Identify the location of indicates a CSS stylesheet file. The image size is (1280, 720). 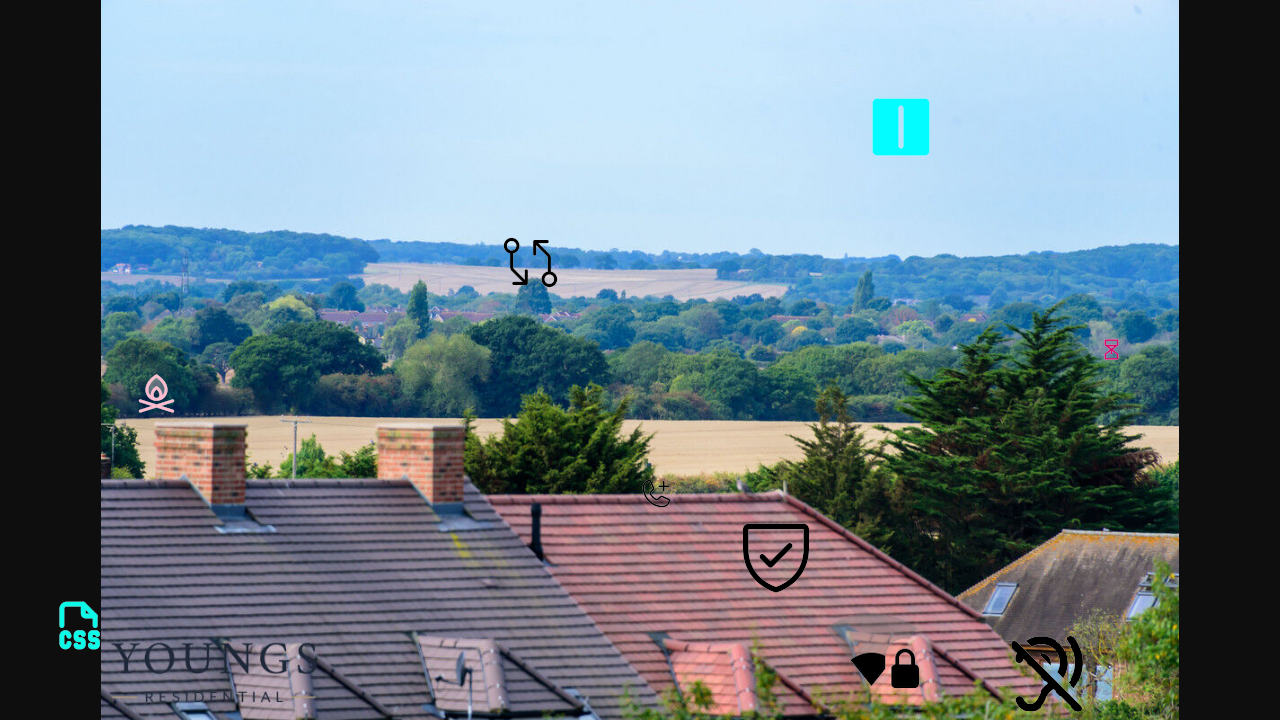
(78, 625).